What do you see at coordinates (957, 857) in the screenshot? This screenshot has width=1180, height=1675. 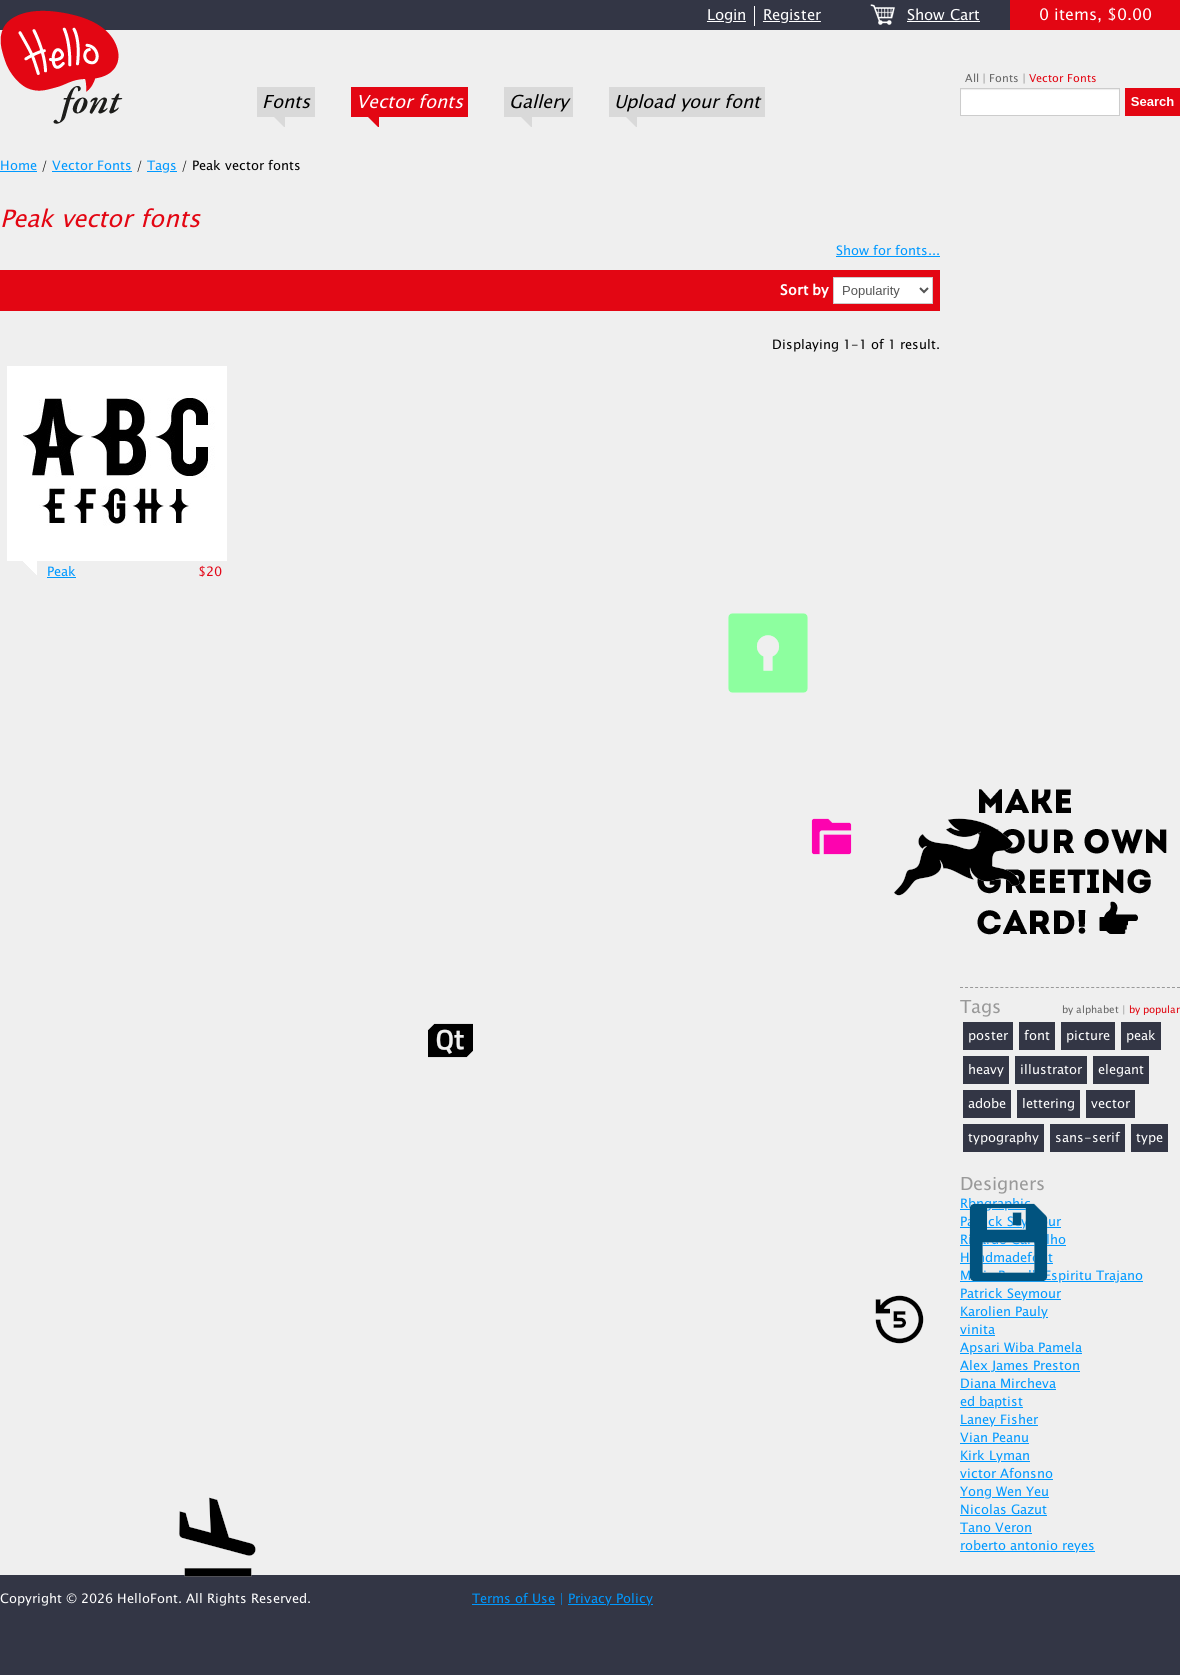 I see `directus brand logo` at bounding box center [957, 857].